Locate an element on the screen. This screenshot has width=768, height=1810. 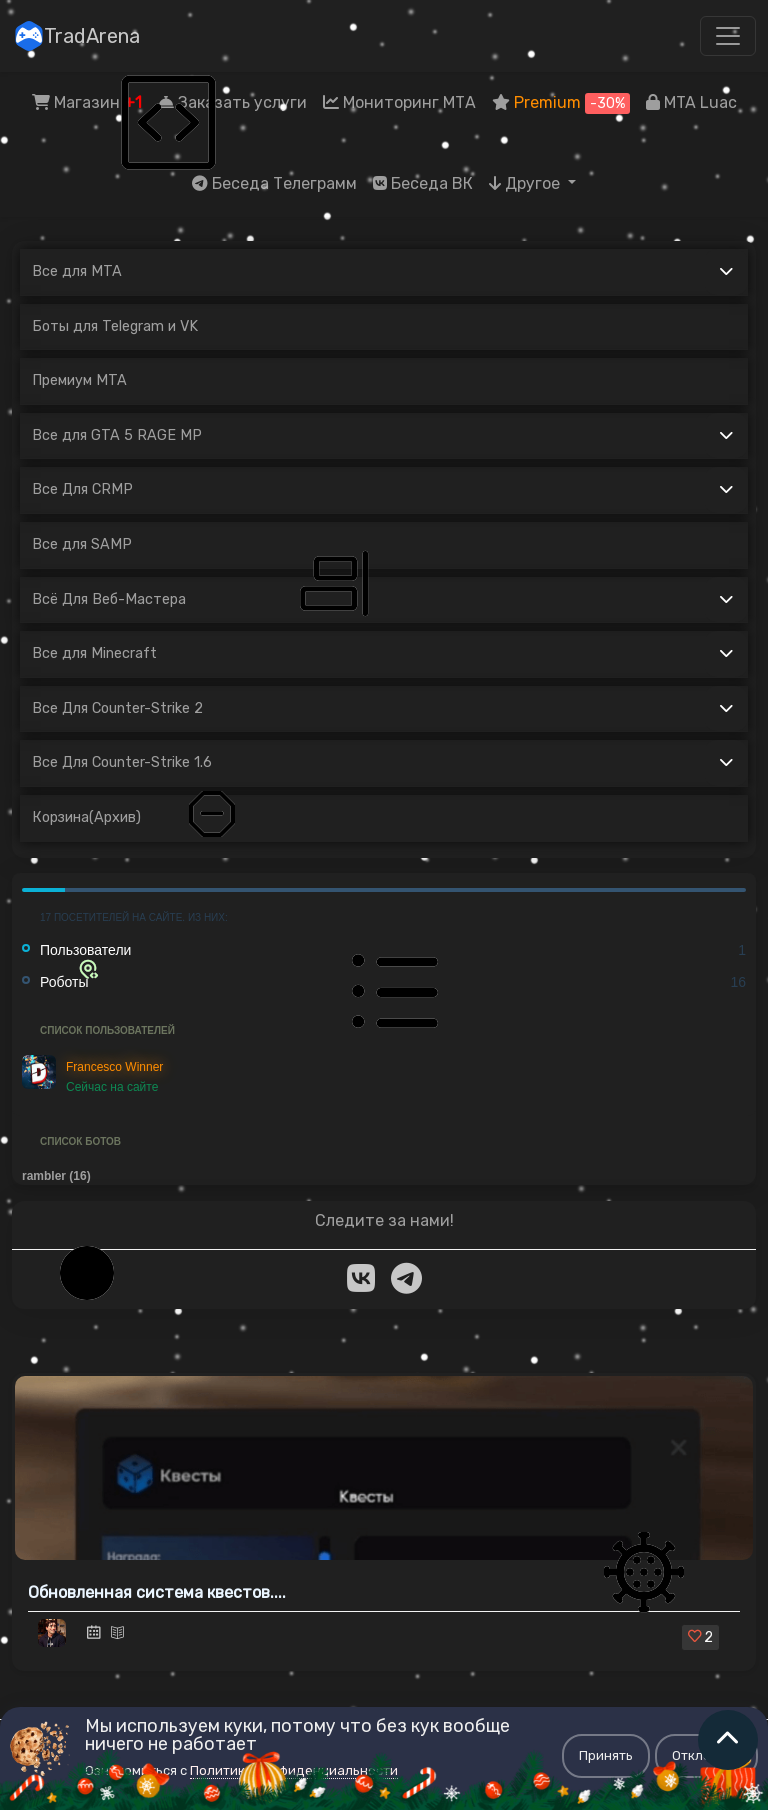
access location-based code or coordinates is located at coordinates (88, 969).